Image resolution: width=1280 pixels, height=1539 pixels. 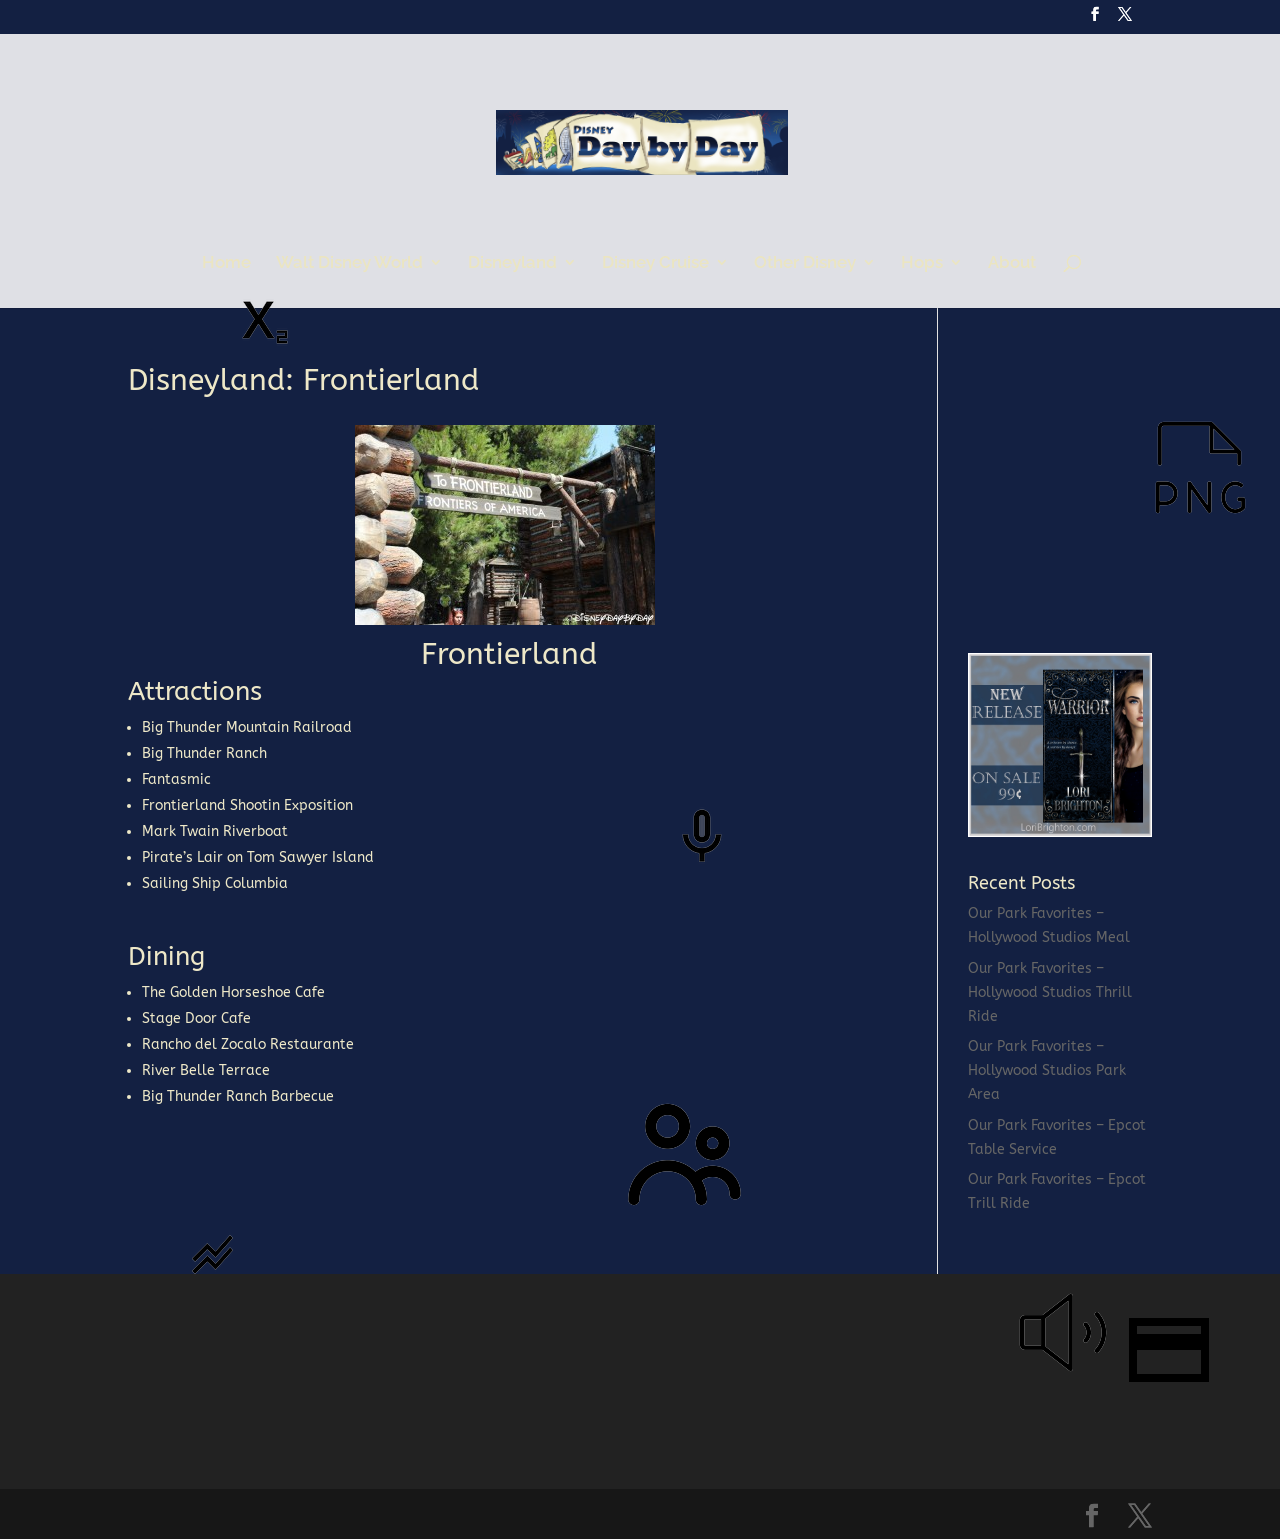 I want to click on volume is set to high, so click(x=1061, y=1332).